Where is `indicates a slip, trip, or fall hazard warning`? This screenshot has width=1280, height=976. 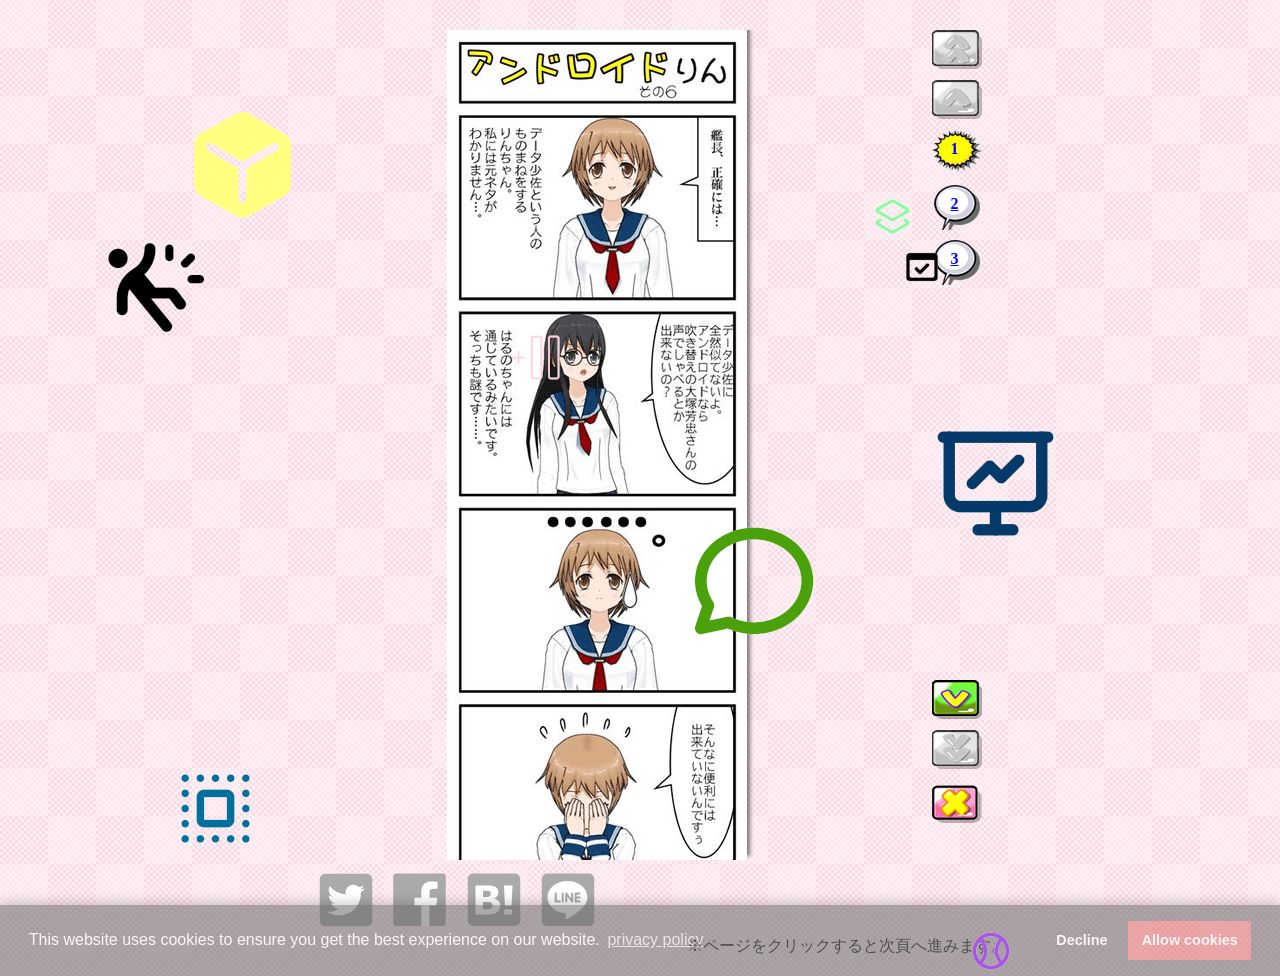
indicates a slip, trip, or fall hazard warning is located at coordinates (155, 287).